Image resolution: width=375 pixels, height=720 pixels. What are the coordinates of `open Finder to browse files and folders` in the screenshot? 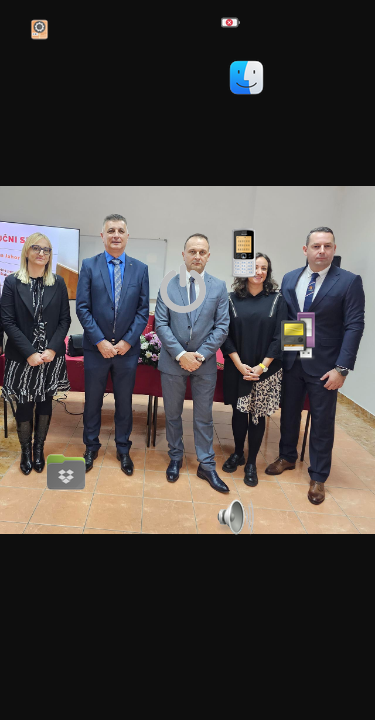 It's located at (246, 77).